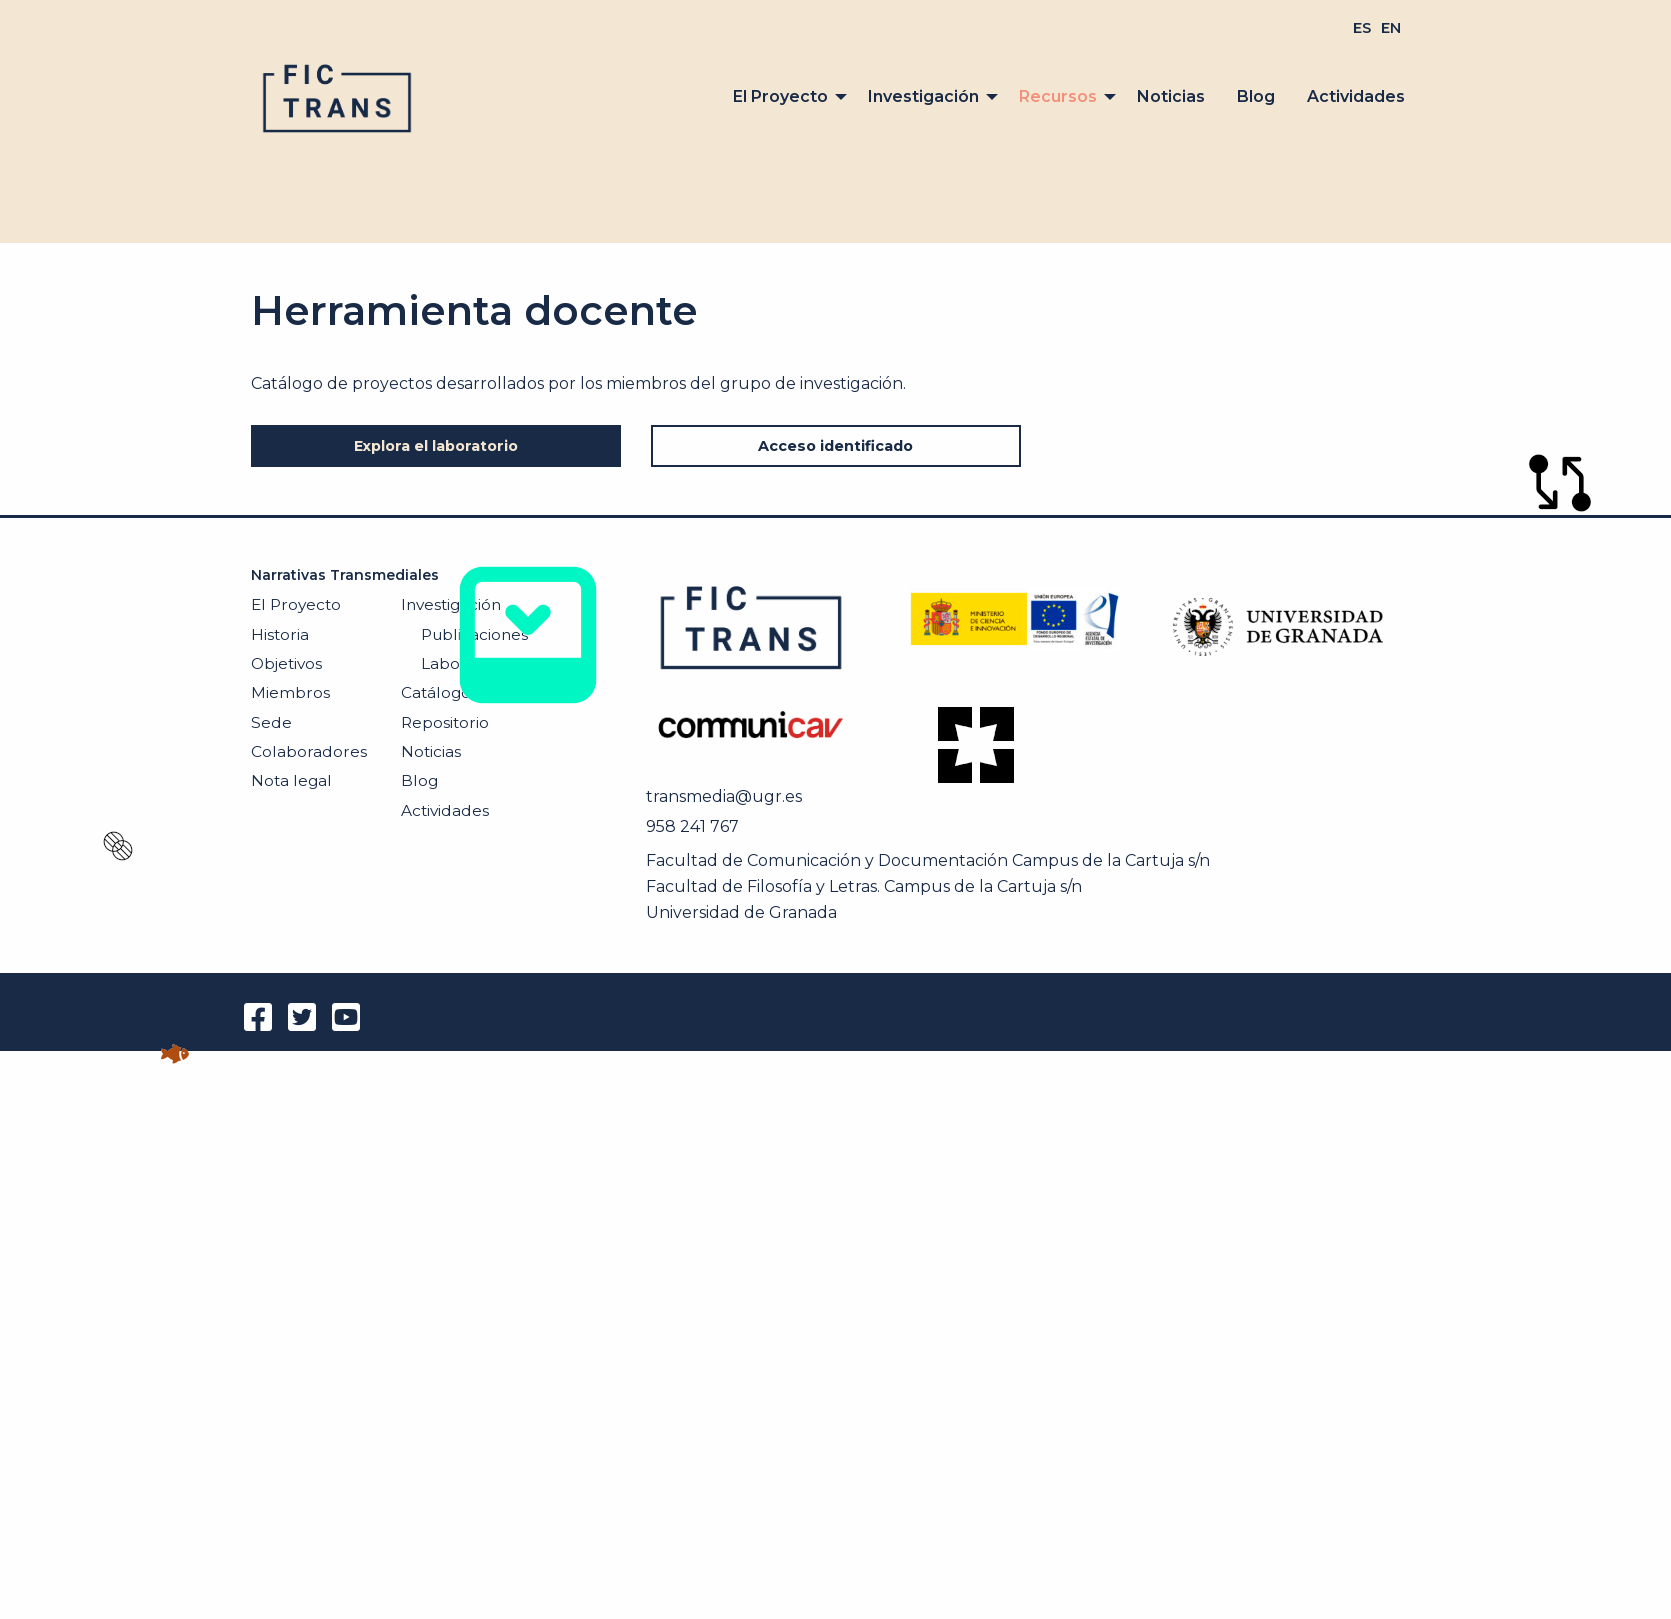  What do you see at coordinates (528, 635) in the screenshot?
I see `collapse the bottom navigation bar` at bounding box center [528, 635].